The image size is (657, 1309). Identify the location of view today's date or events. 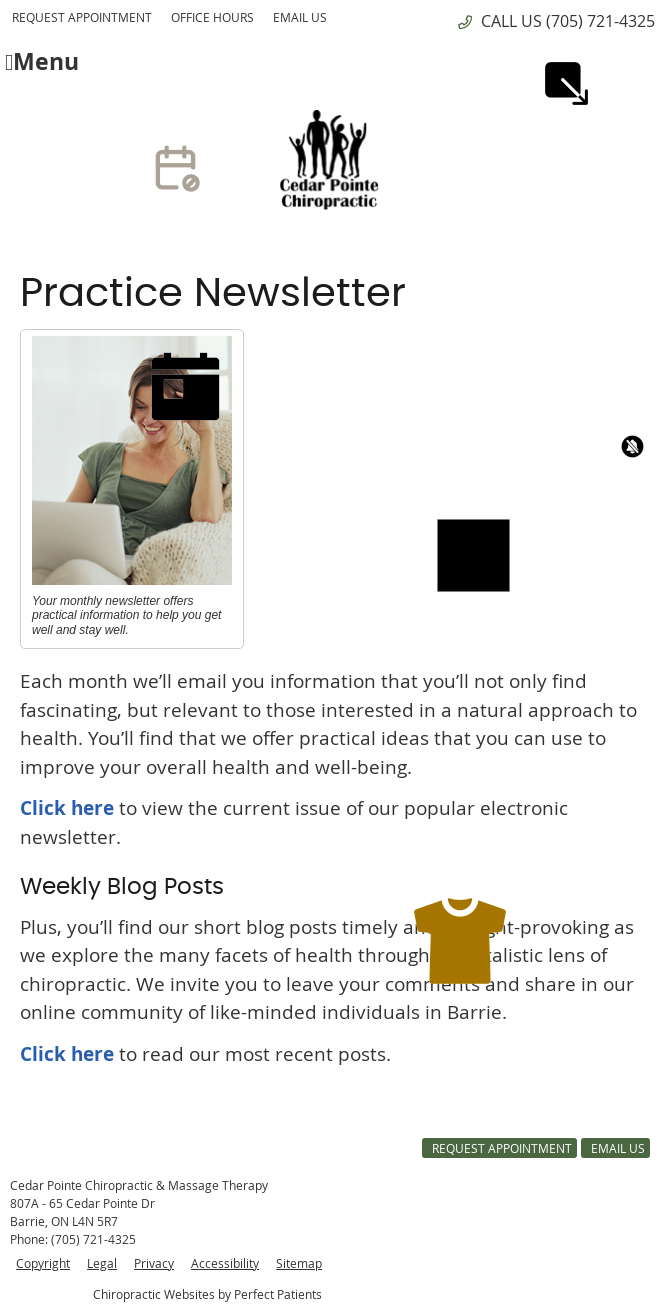
(185, 386).